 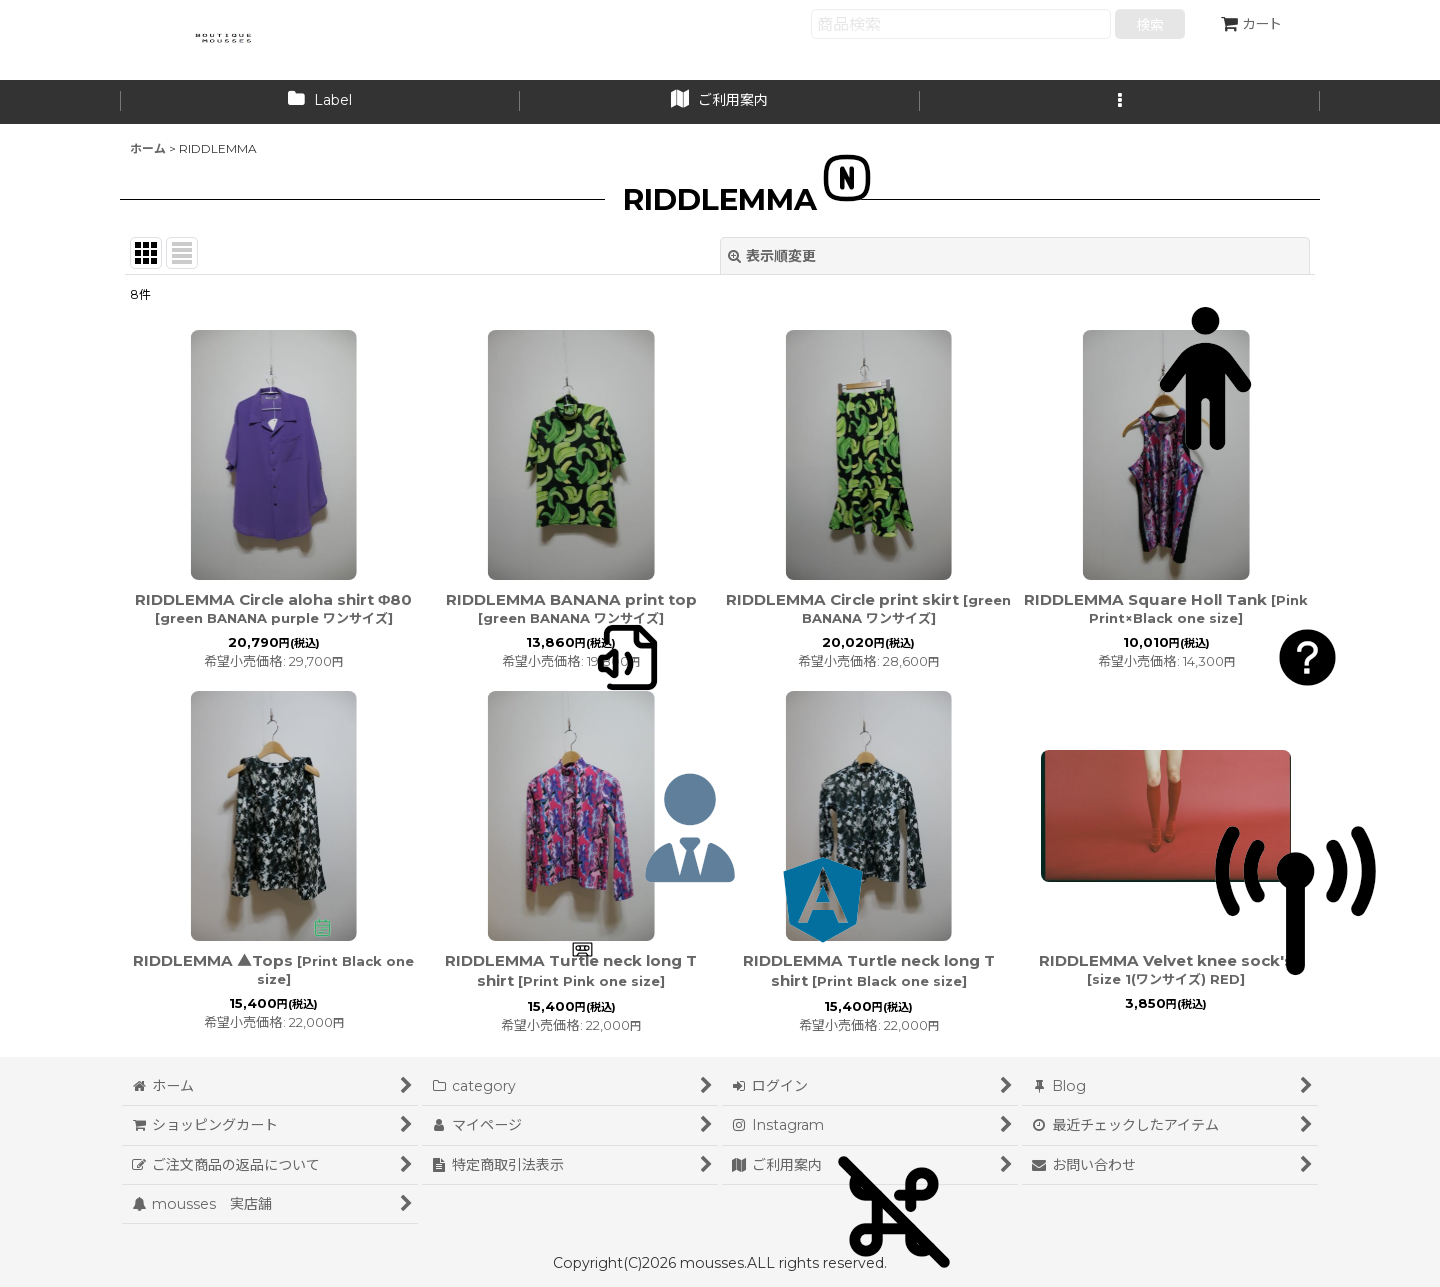 What do you see at coordinates (894, 1212) in the screenshot?
I see `command key shortcut disabled` at bounding box center [894, 1212].